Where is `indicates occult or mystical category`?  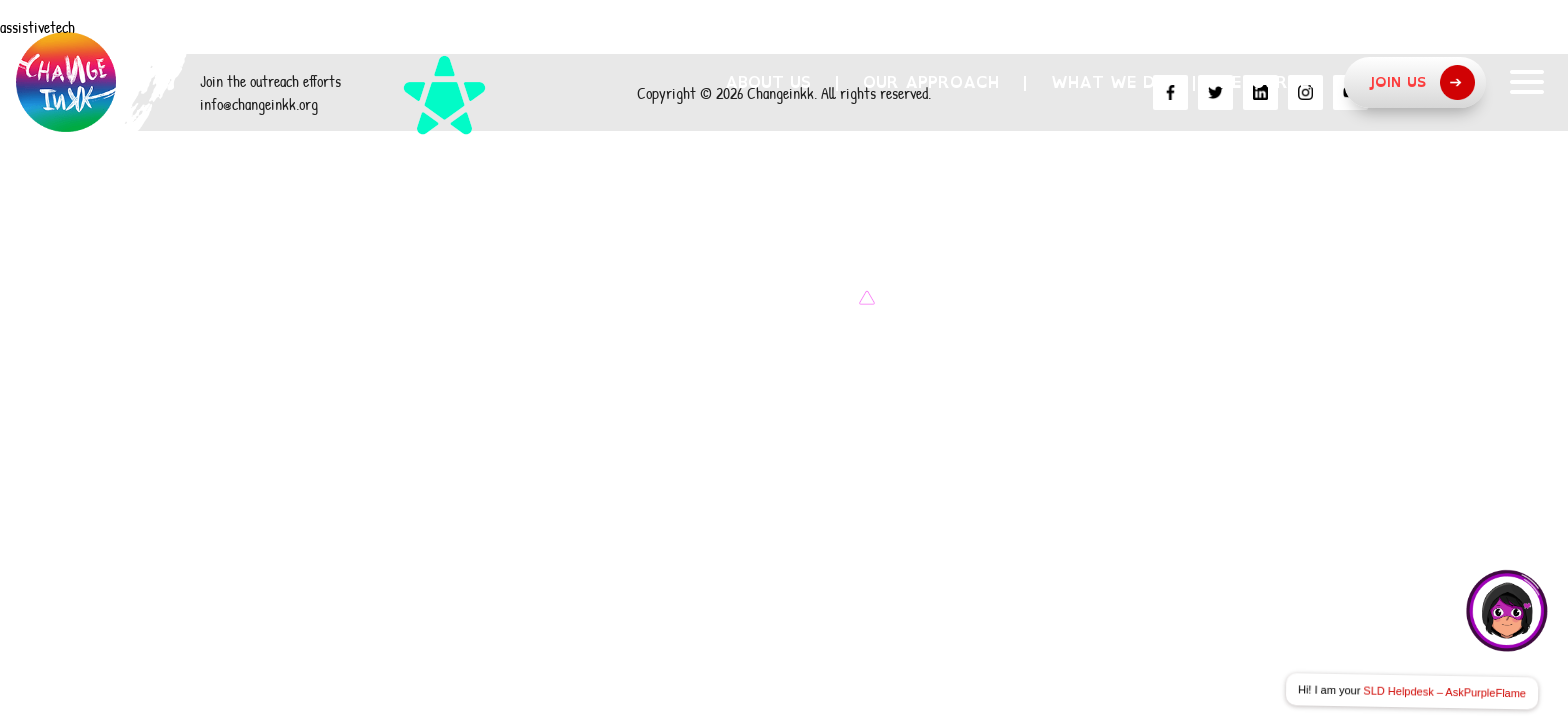
indicates occult or mystical category is located at coordinates (444, 99).